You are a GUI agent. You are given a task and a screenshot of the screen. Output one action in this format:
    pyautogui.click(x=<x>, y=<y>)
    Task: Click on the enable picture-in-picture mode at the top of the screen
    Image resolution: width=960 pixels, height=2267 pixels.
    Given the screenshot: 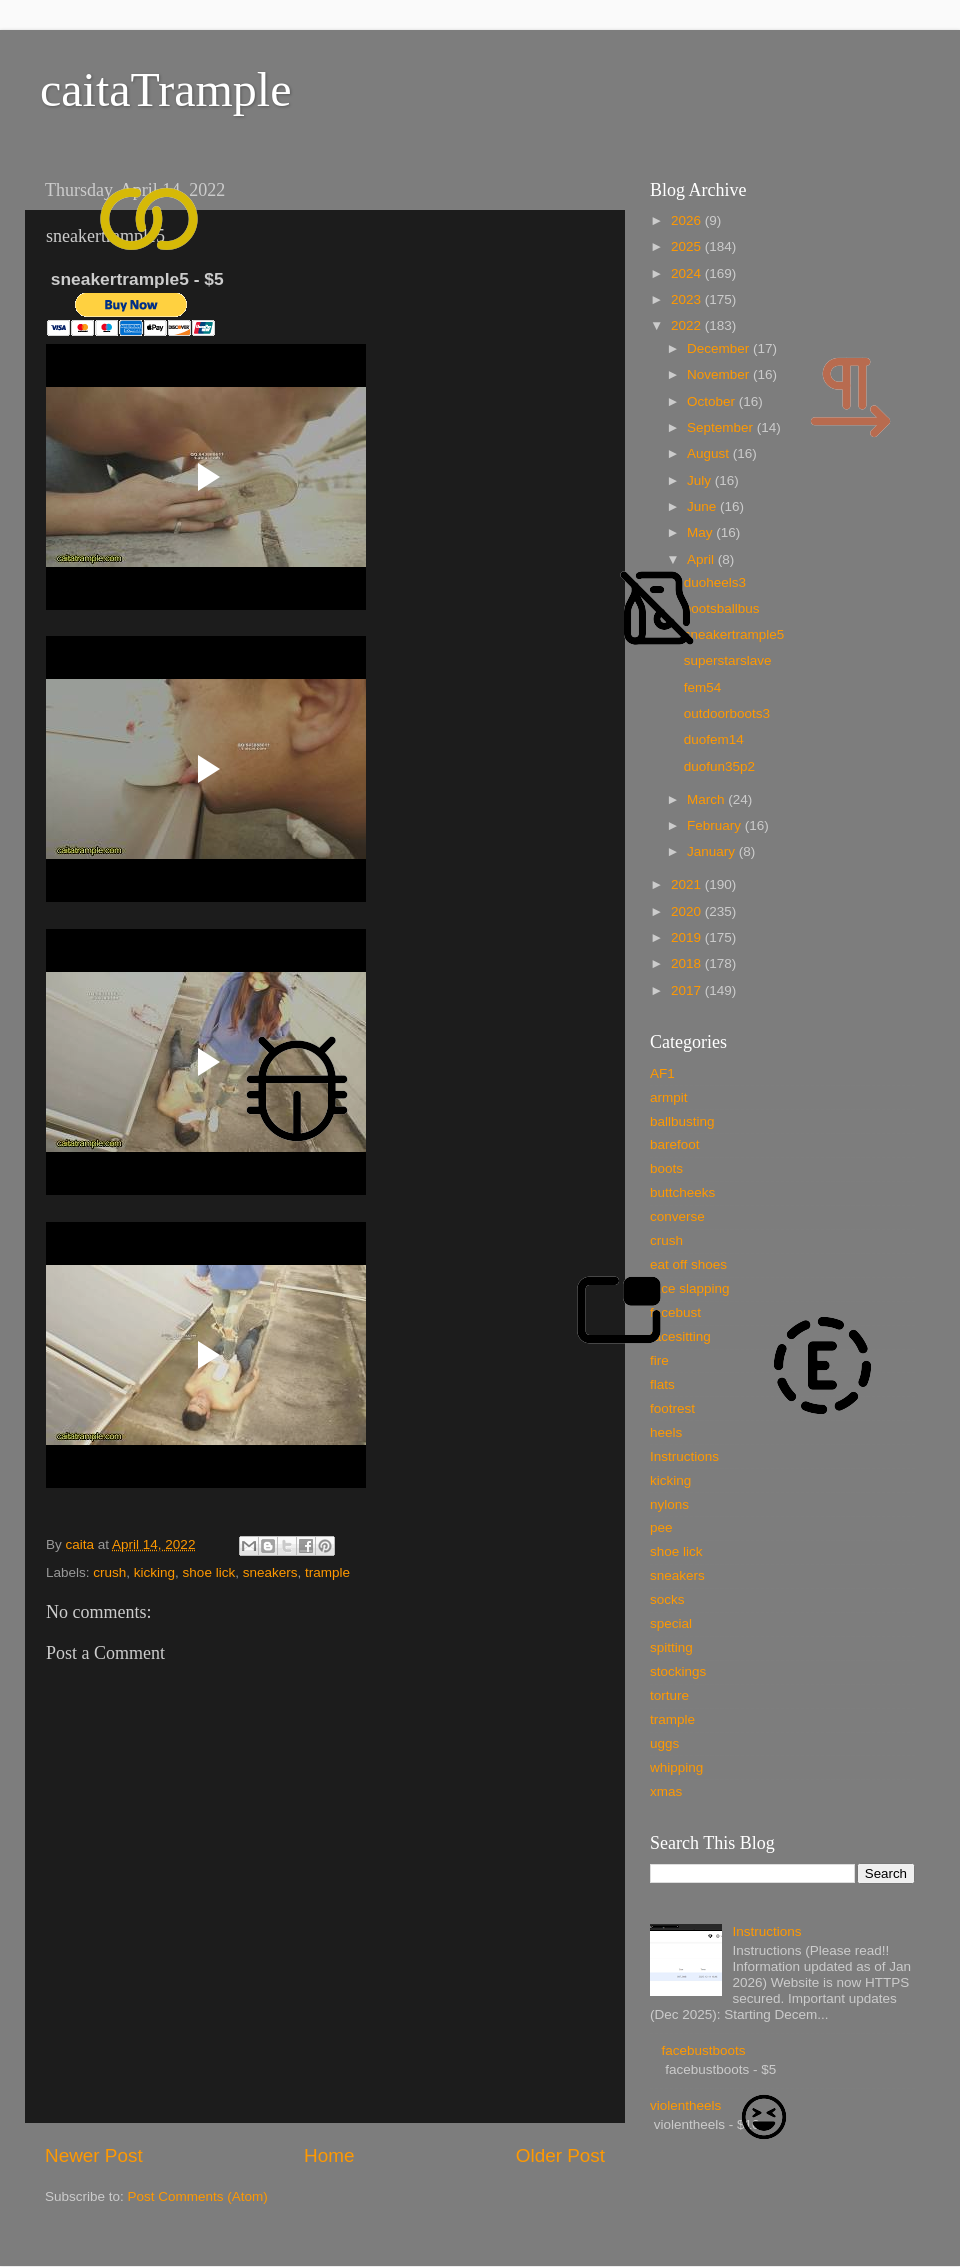 What is the action you would take?
    pyautogui.click(x=619, y=1310)
    